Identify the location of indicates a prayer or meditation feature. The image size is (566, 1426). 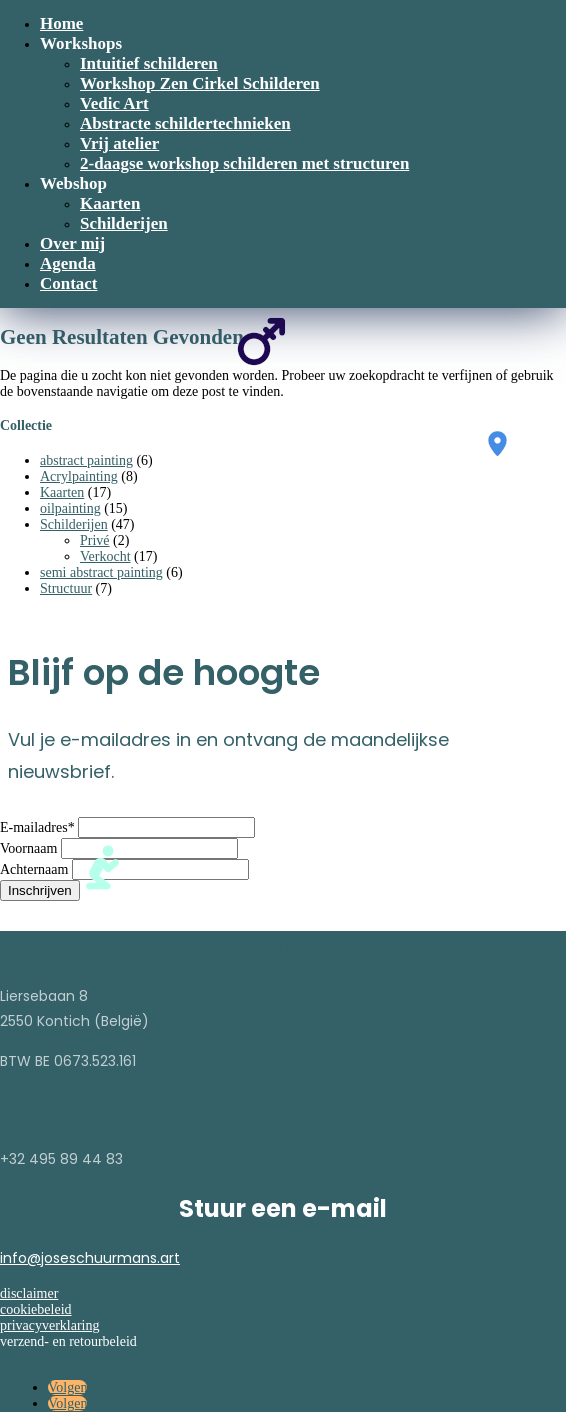
(102, 867).